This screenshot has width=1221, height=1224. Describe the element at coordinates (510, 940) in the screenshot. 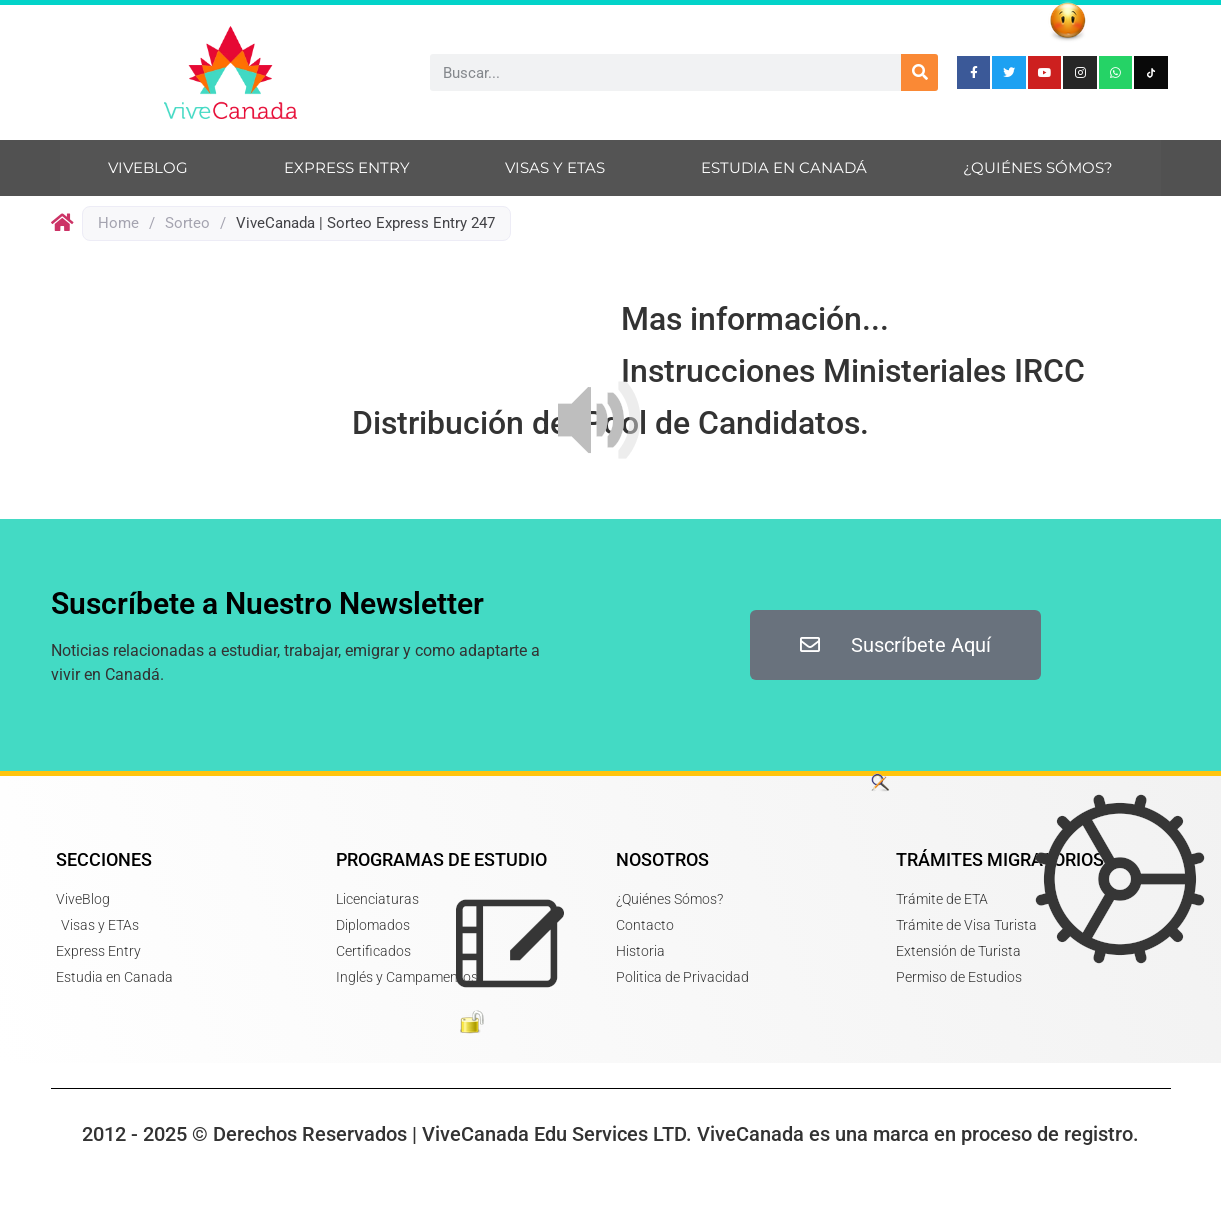

I see `graphics tablet input device` at that location.